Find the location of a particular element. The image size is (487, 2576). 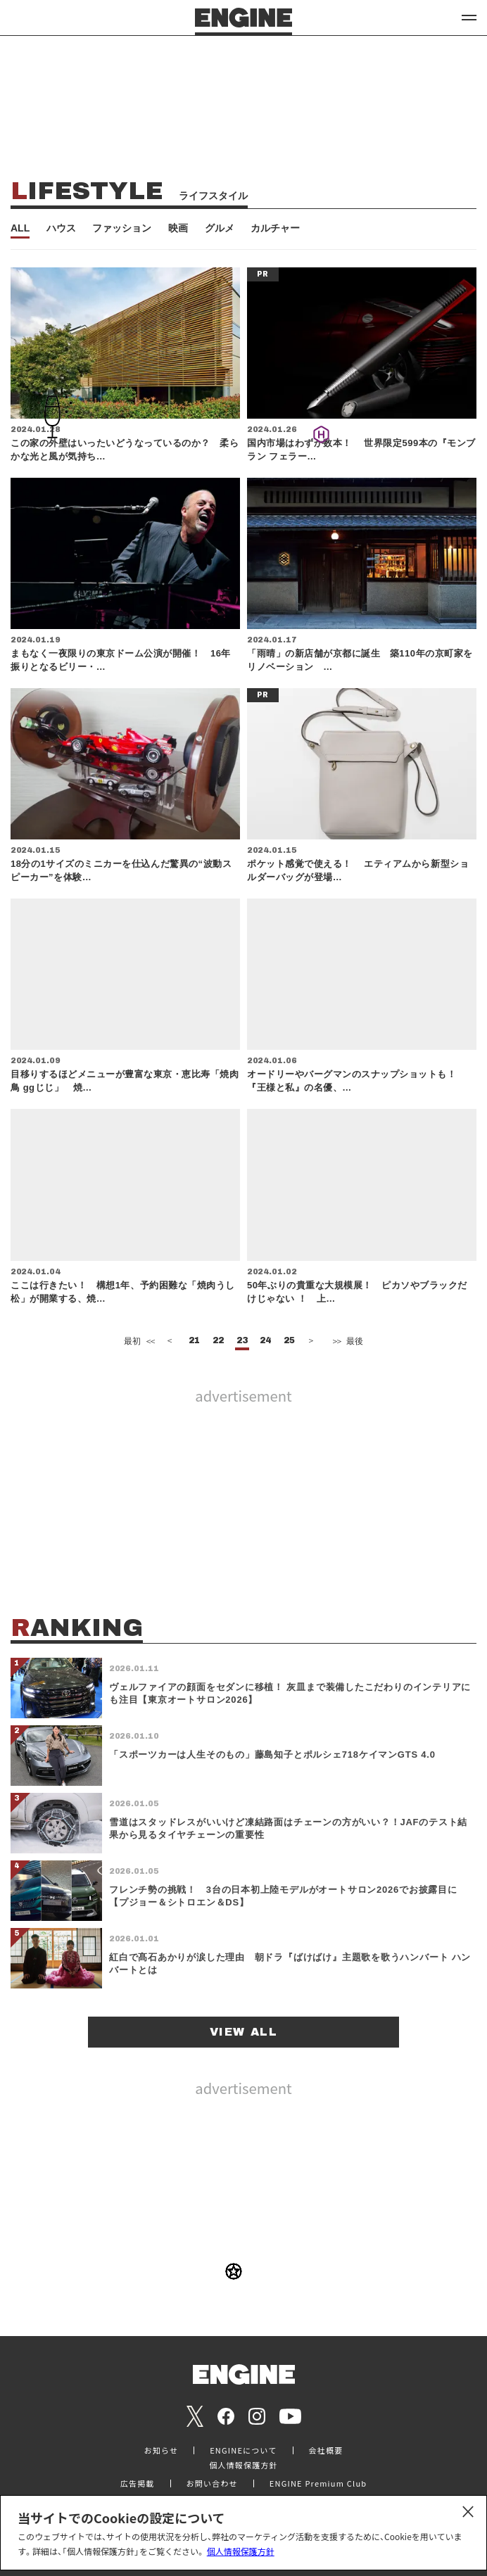

view favorites or starred items is located at coordinates (234, 2271).